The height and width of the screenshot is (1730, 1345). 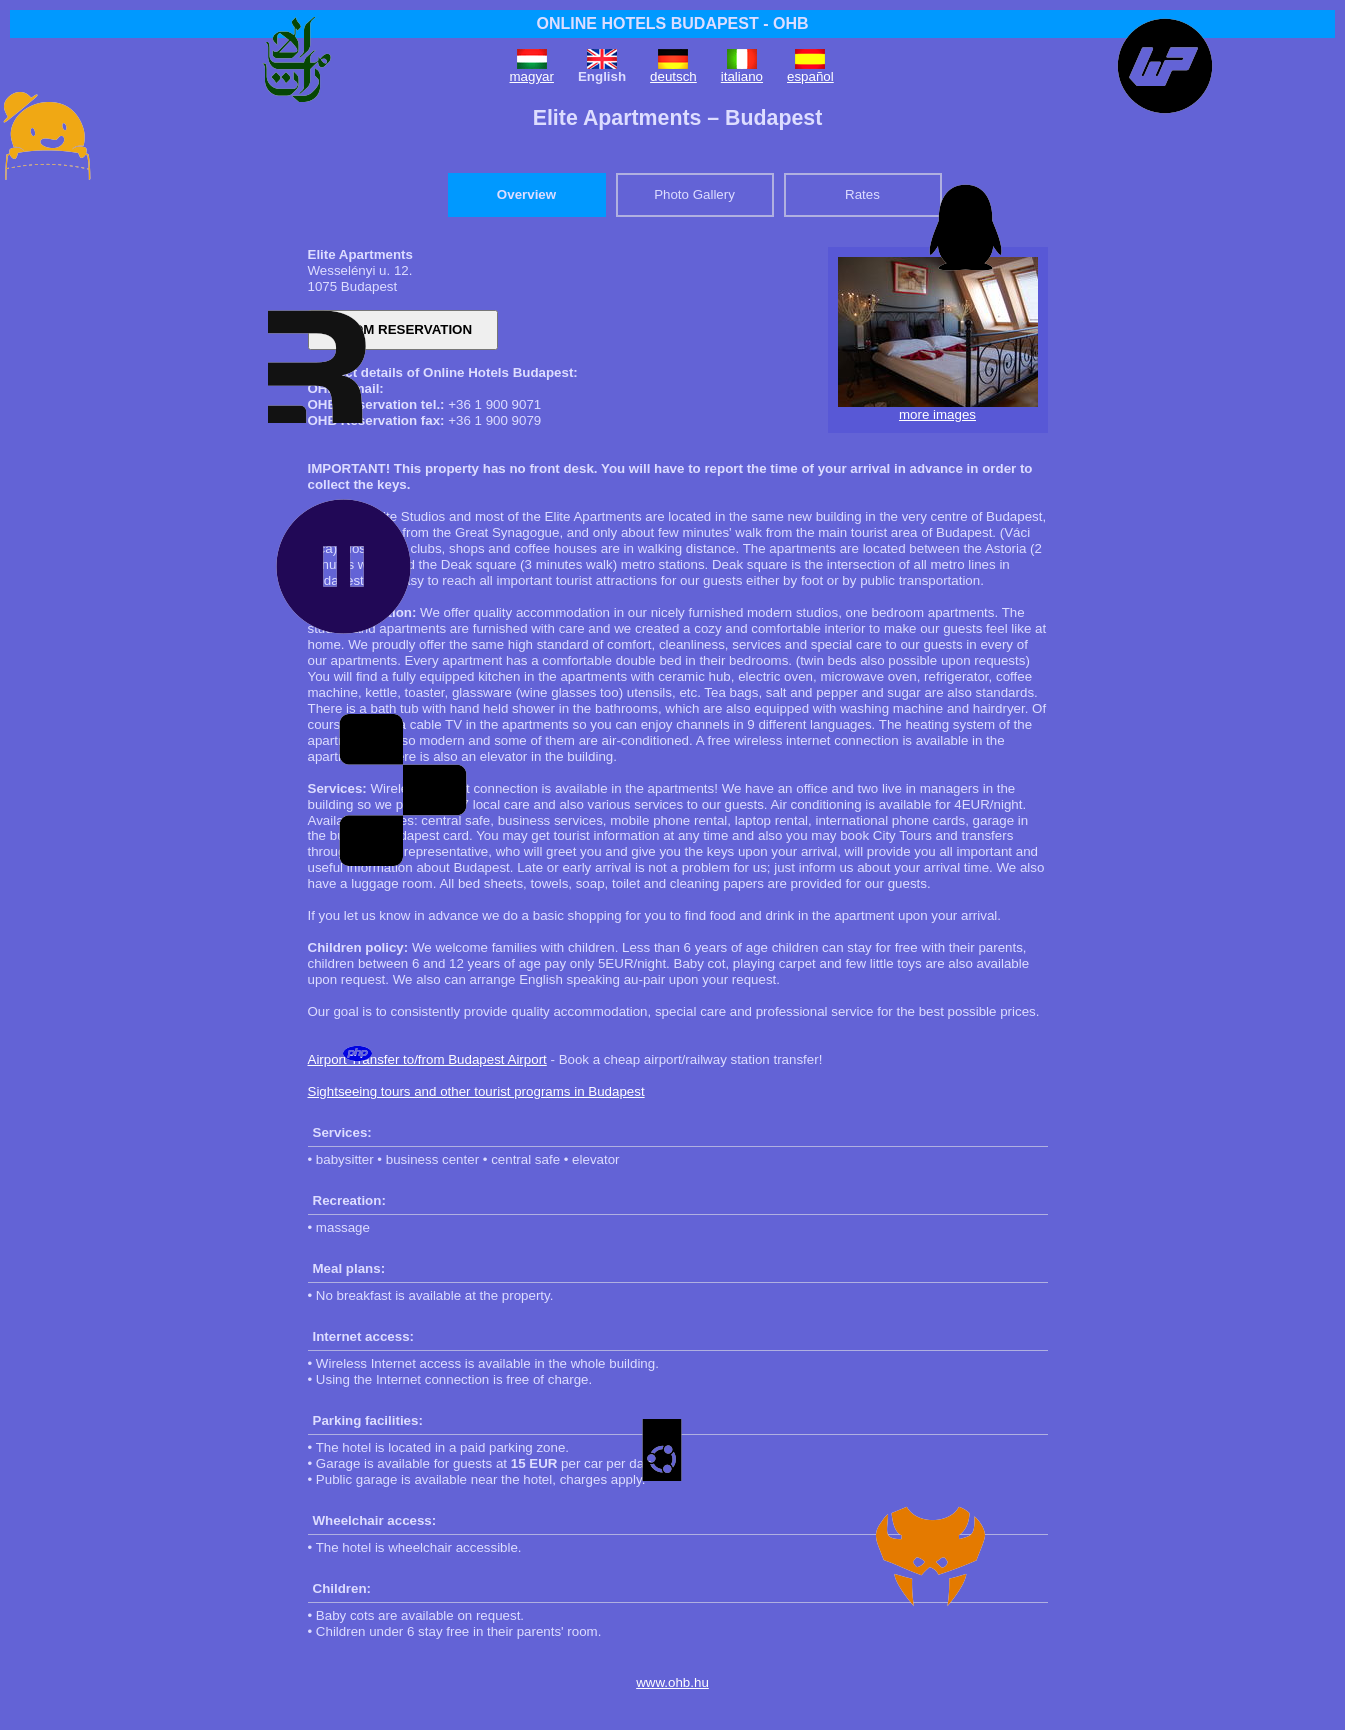 I want to click on rendact brand logo, so click(x=1165, y=66).